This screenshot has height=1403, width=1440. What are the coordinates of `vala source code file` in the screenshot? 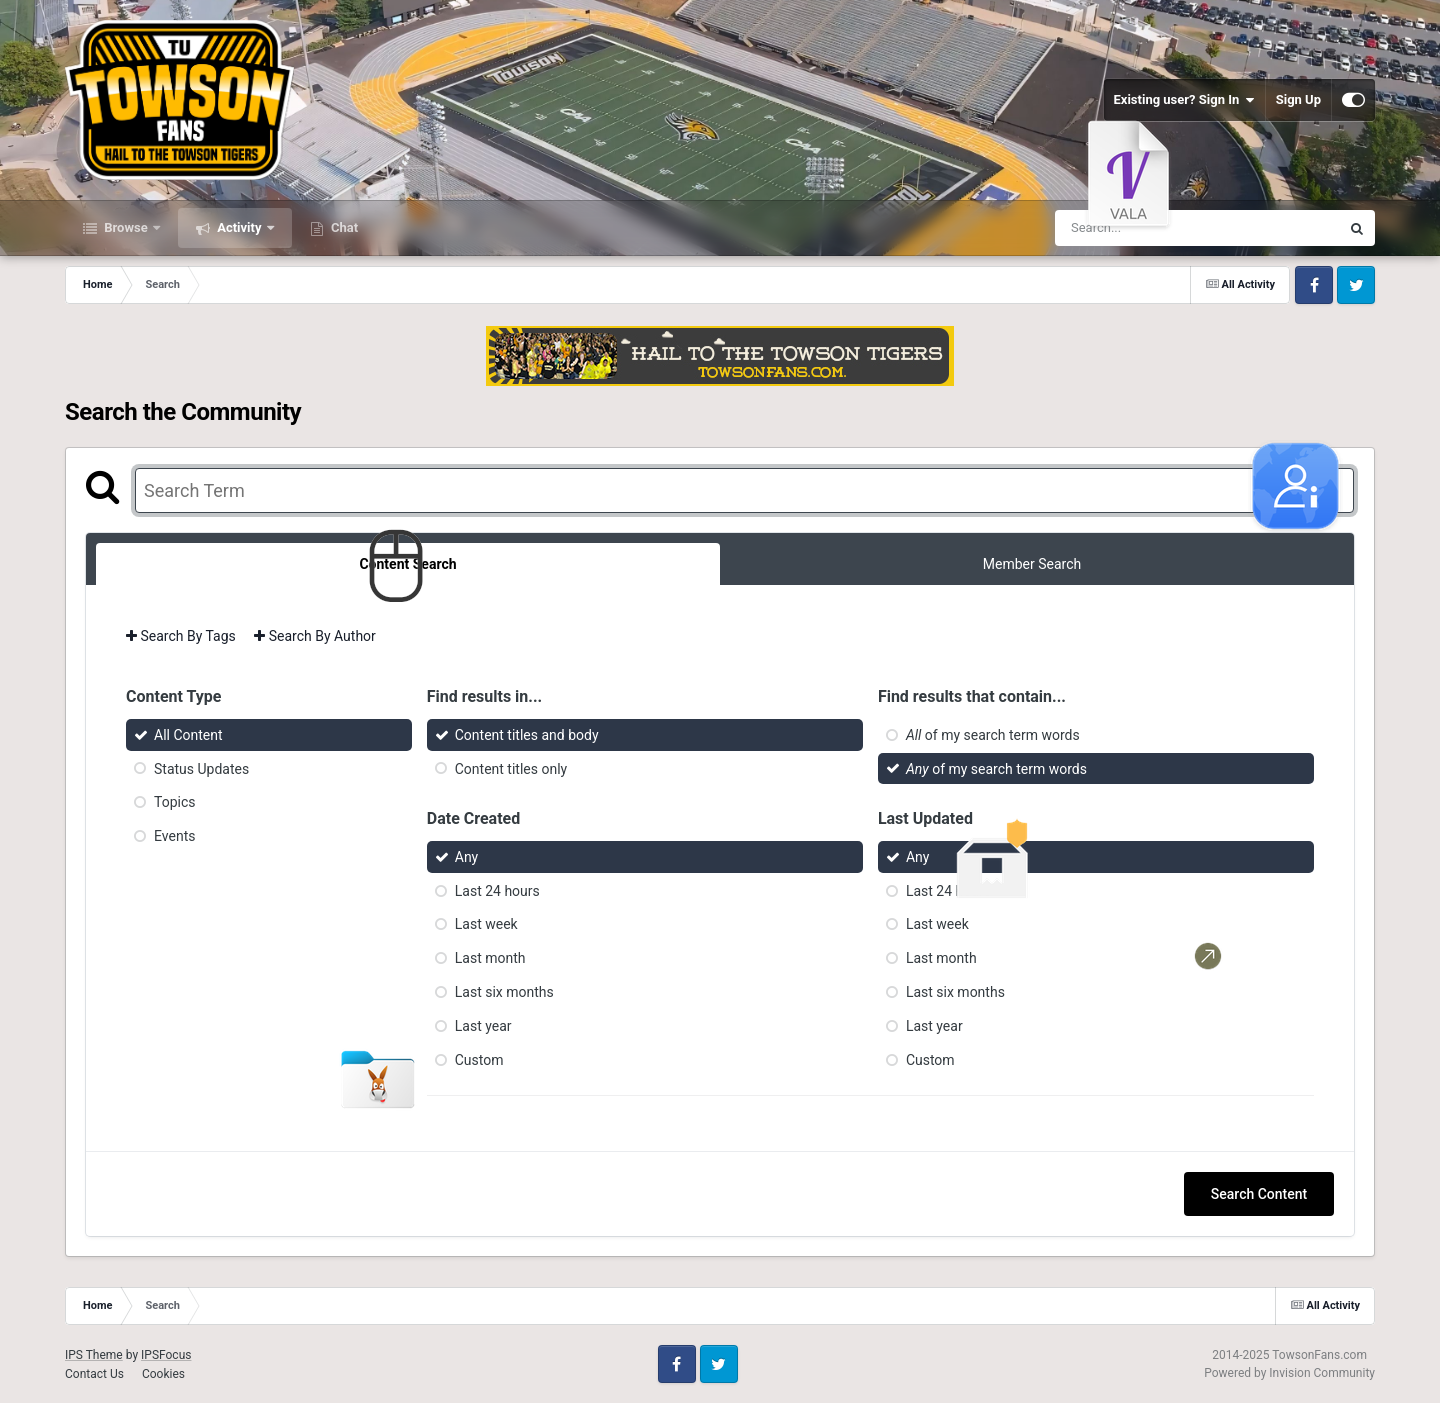 It's located at (1128, 175).